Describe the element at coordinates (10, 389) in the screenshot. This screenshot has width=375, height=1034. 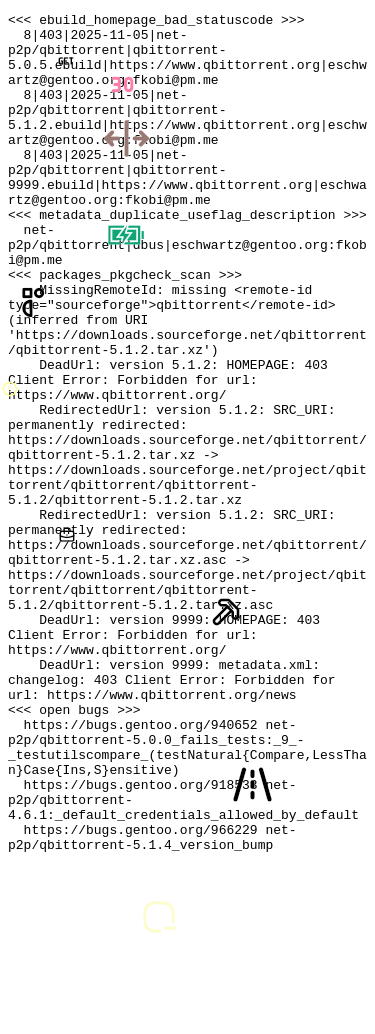
I see `indicates an alert or warning notification` at that location.